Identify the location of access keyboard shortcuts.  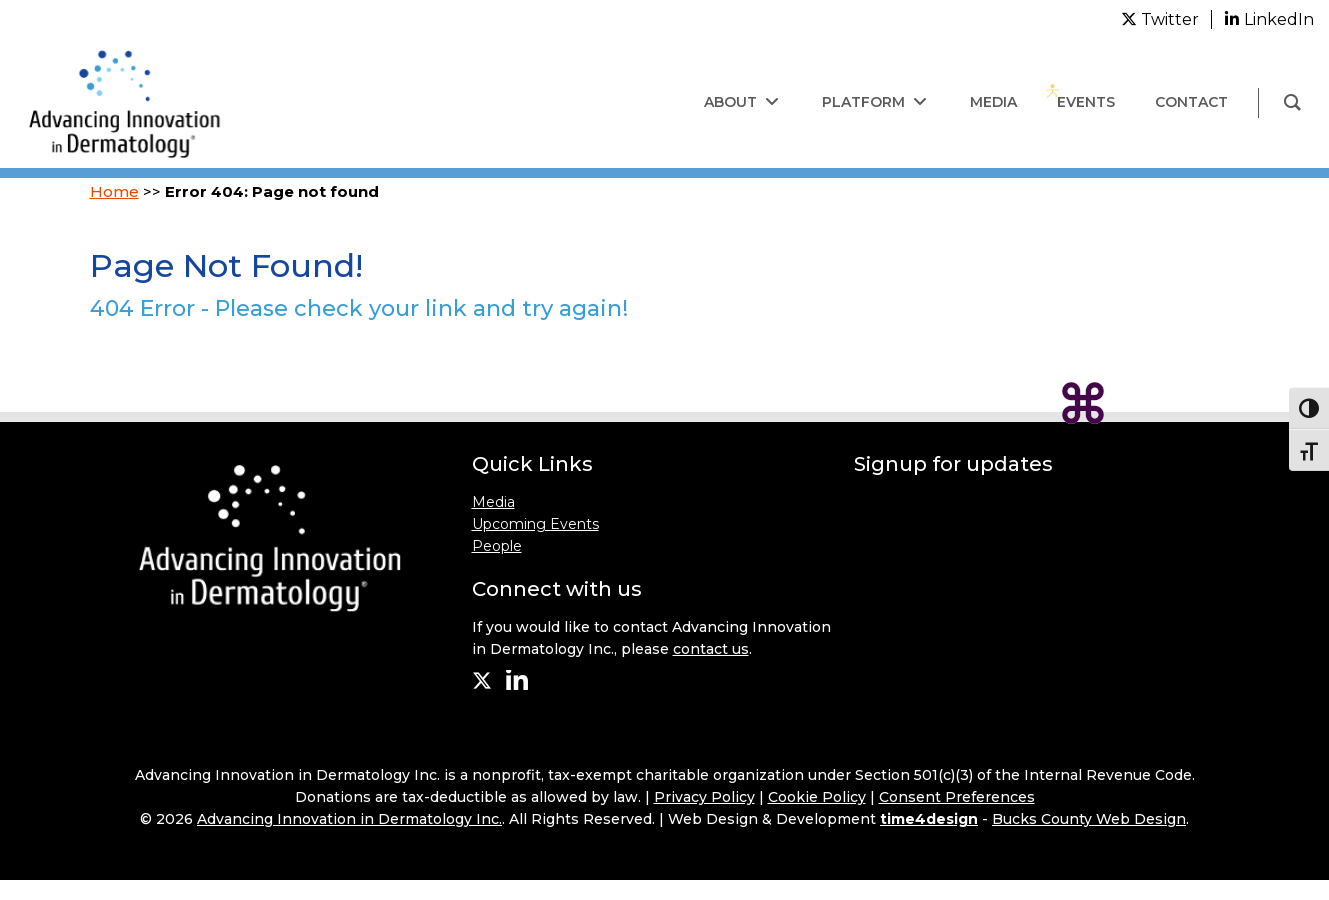
(1083, 403).